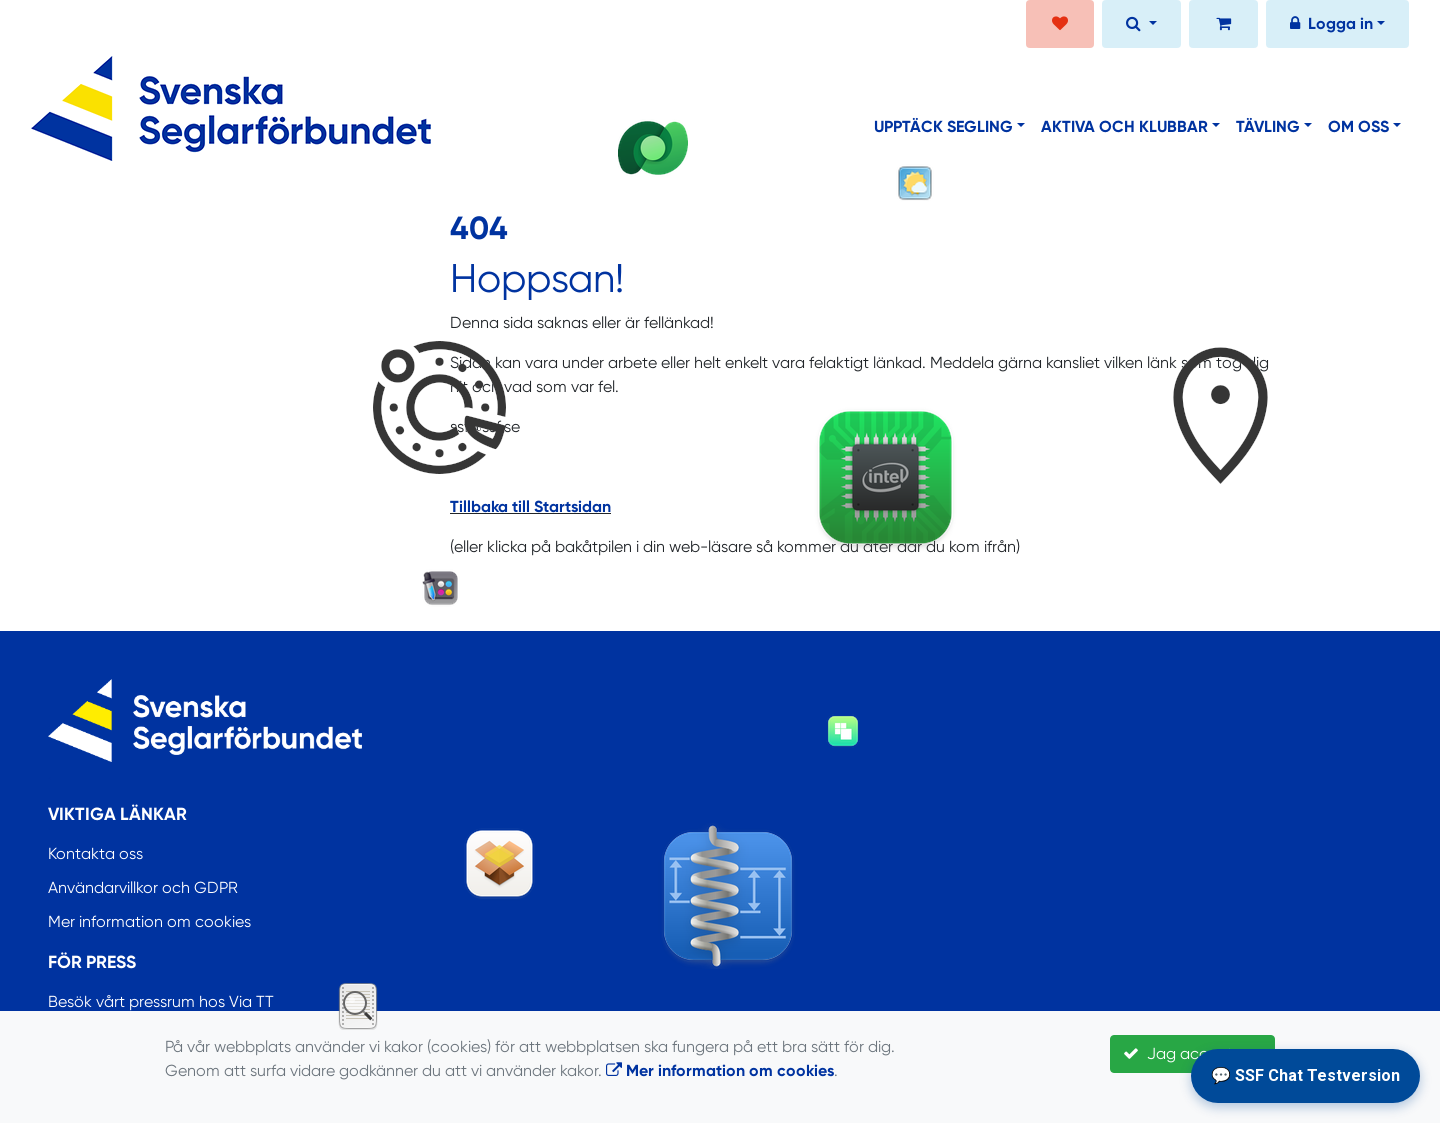 This screenshot has height=1123, width=1440. I want to click on open window tiling and arrangement controls, so click(843, 731).